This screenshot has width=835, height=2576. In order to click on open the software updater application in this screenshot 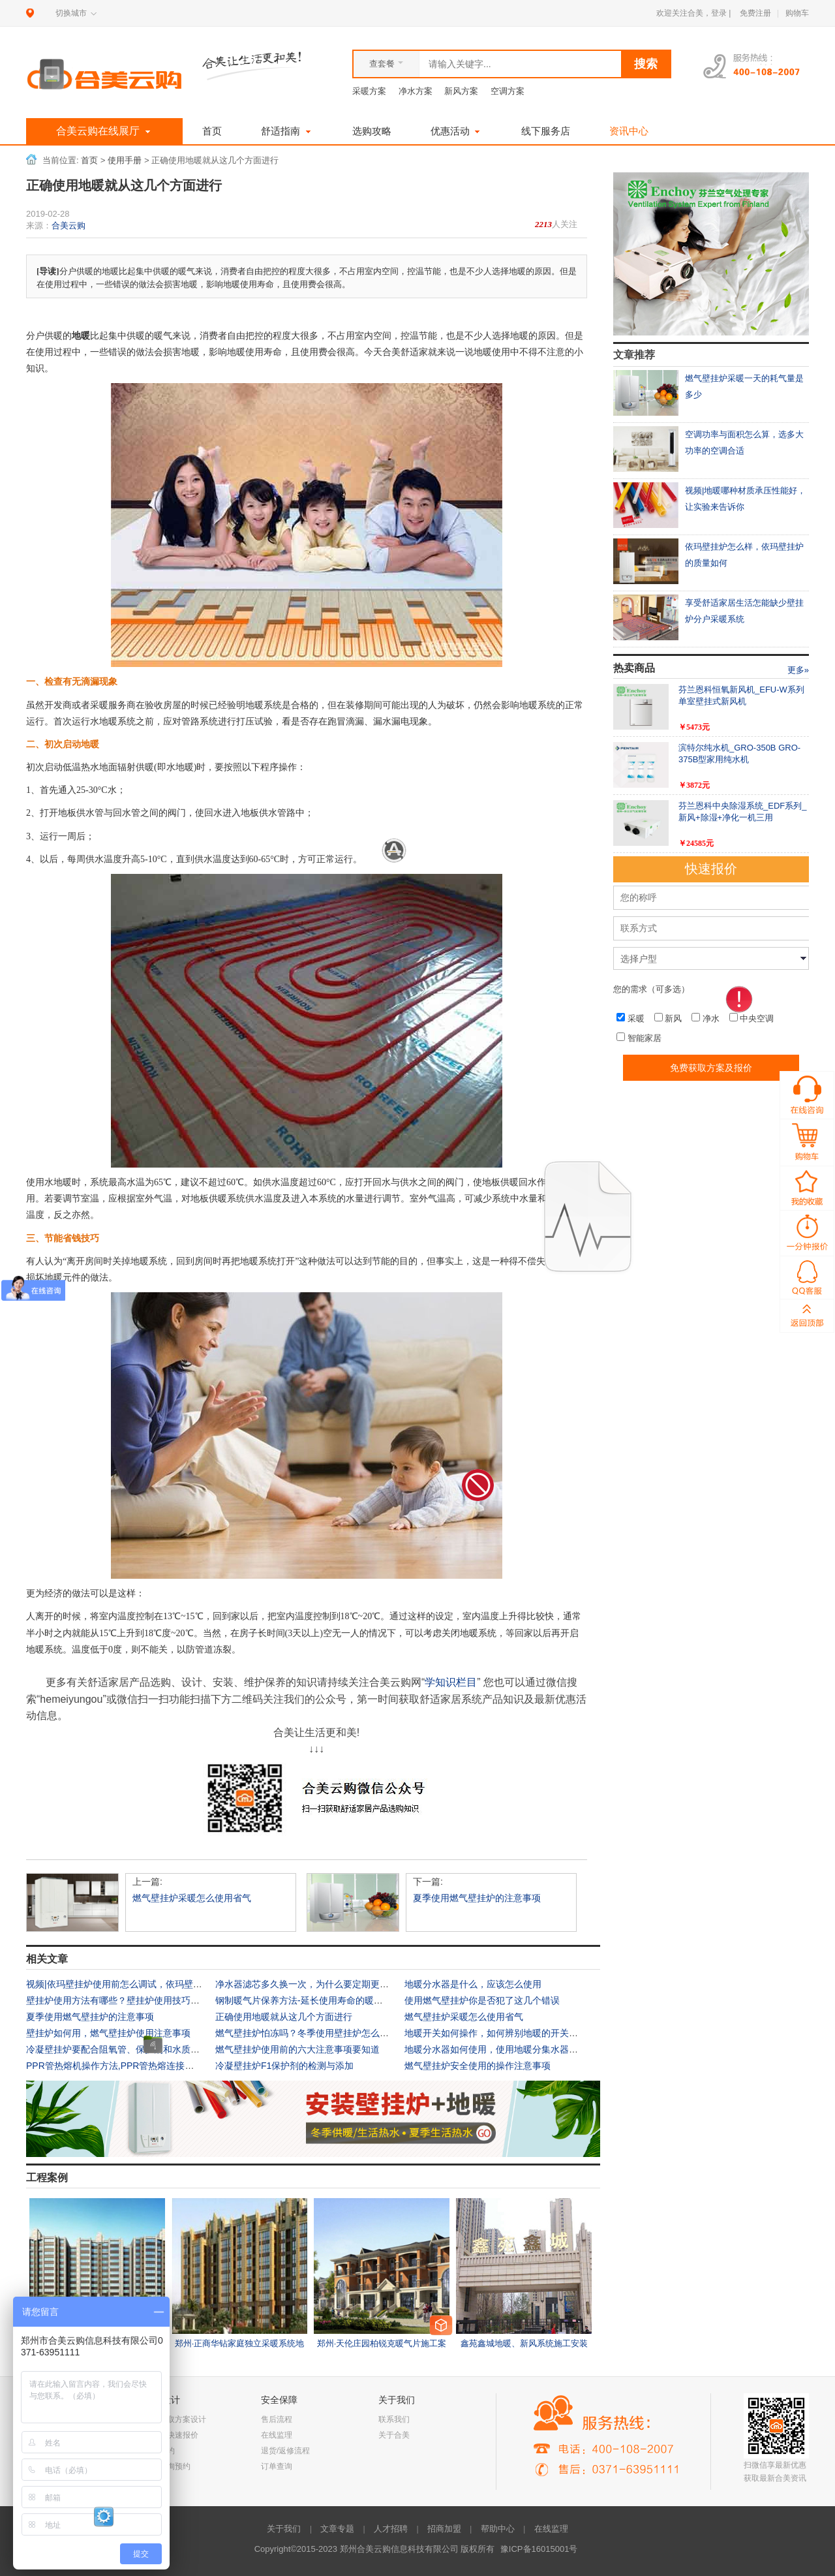, I will do `click(394, 850)`.